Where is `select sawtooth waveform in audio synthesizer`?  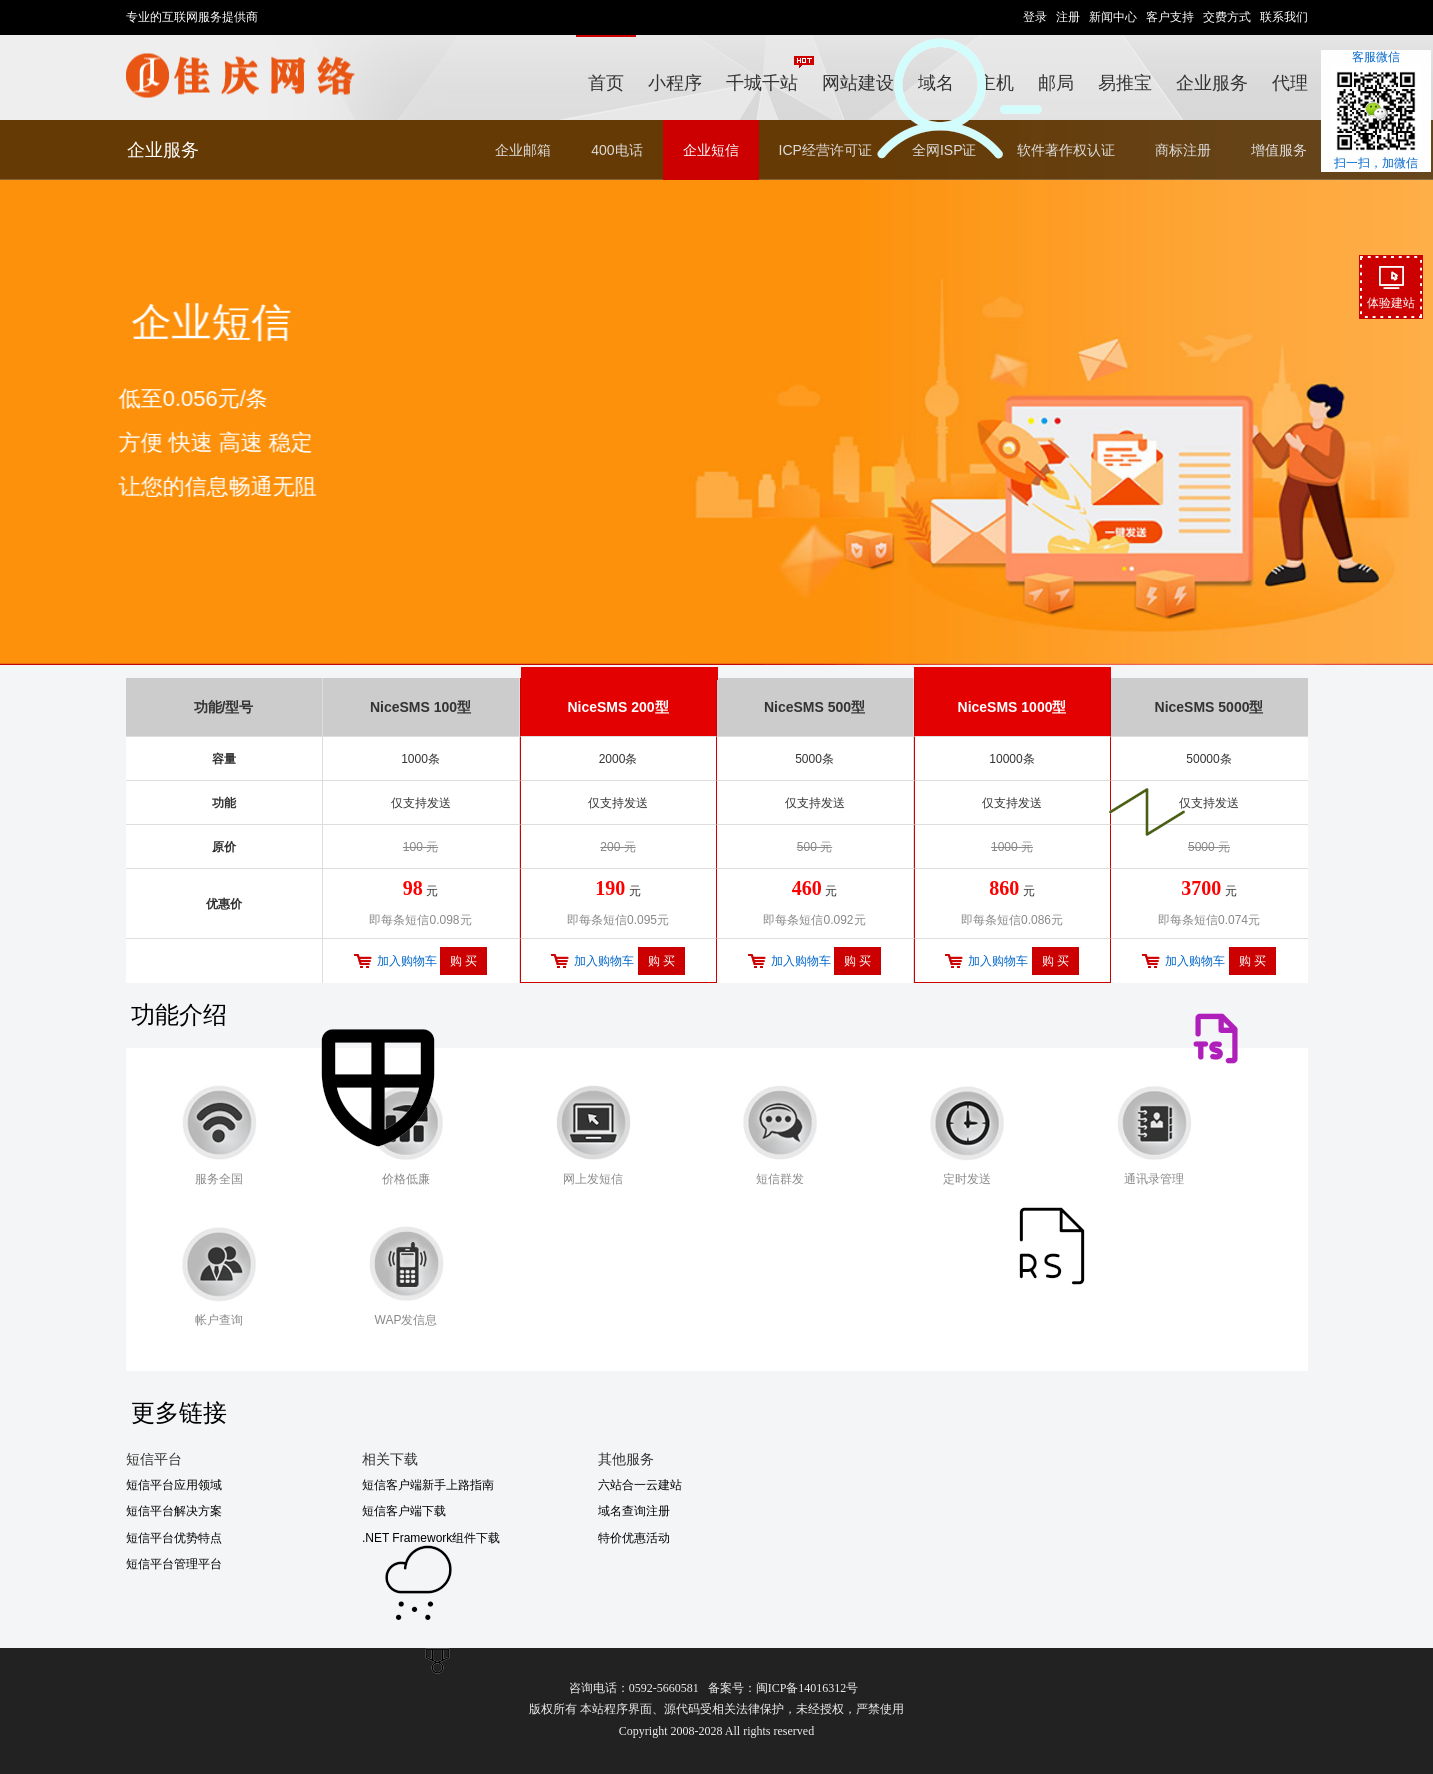
select sawtooth waveform in audio synthesizer is located at coordinates (1147, 812).